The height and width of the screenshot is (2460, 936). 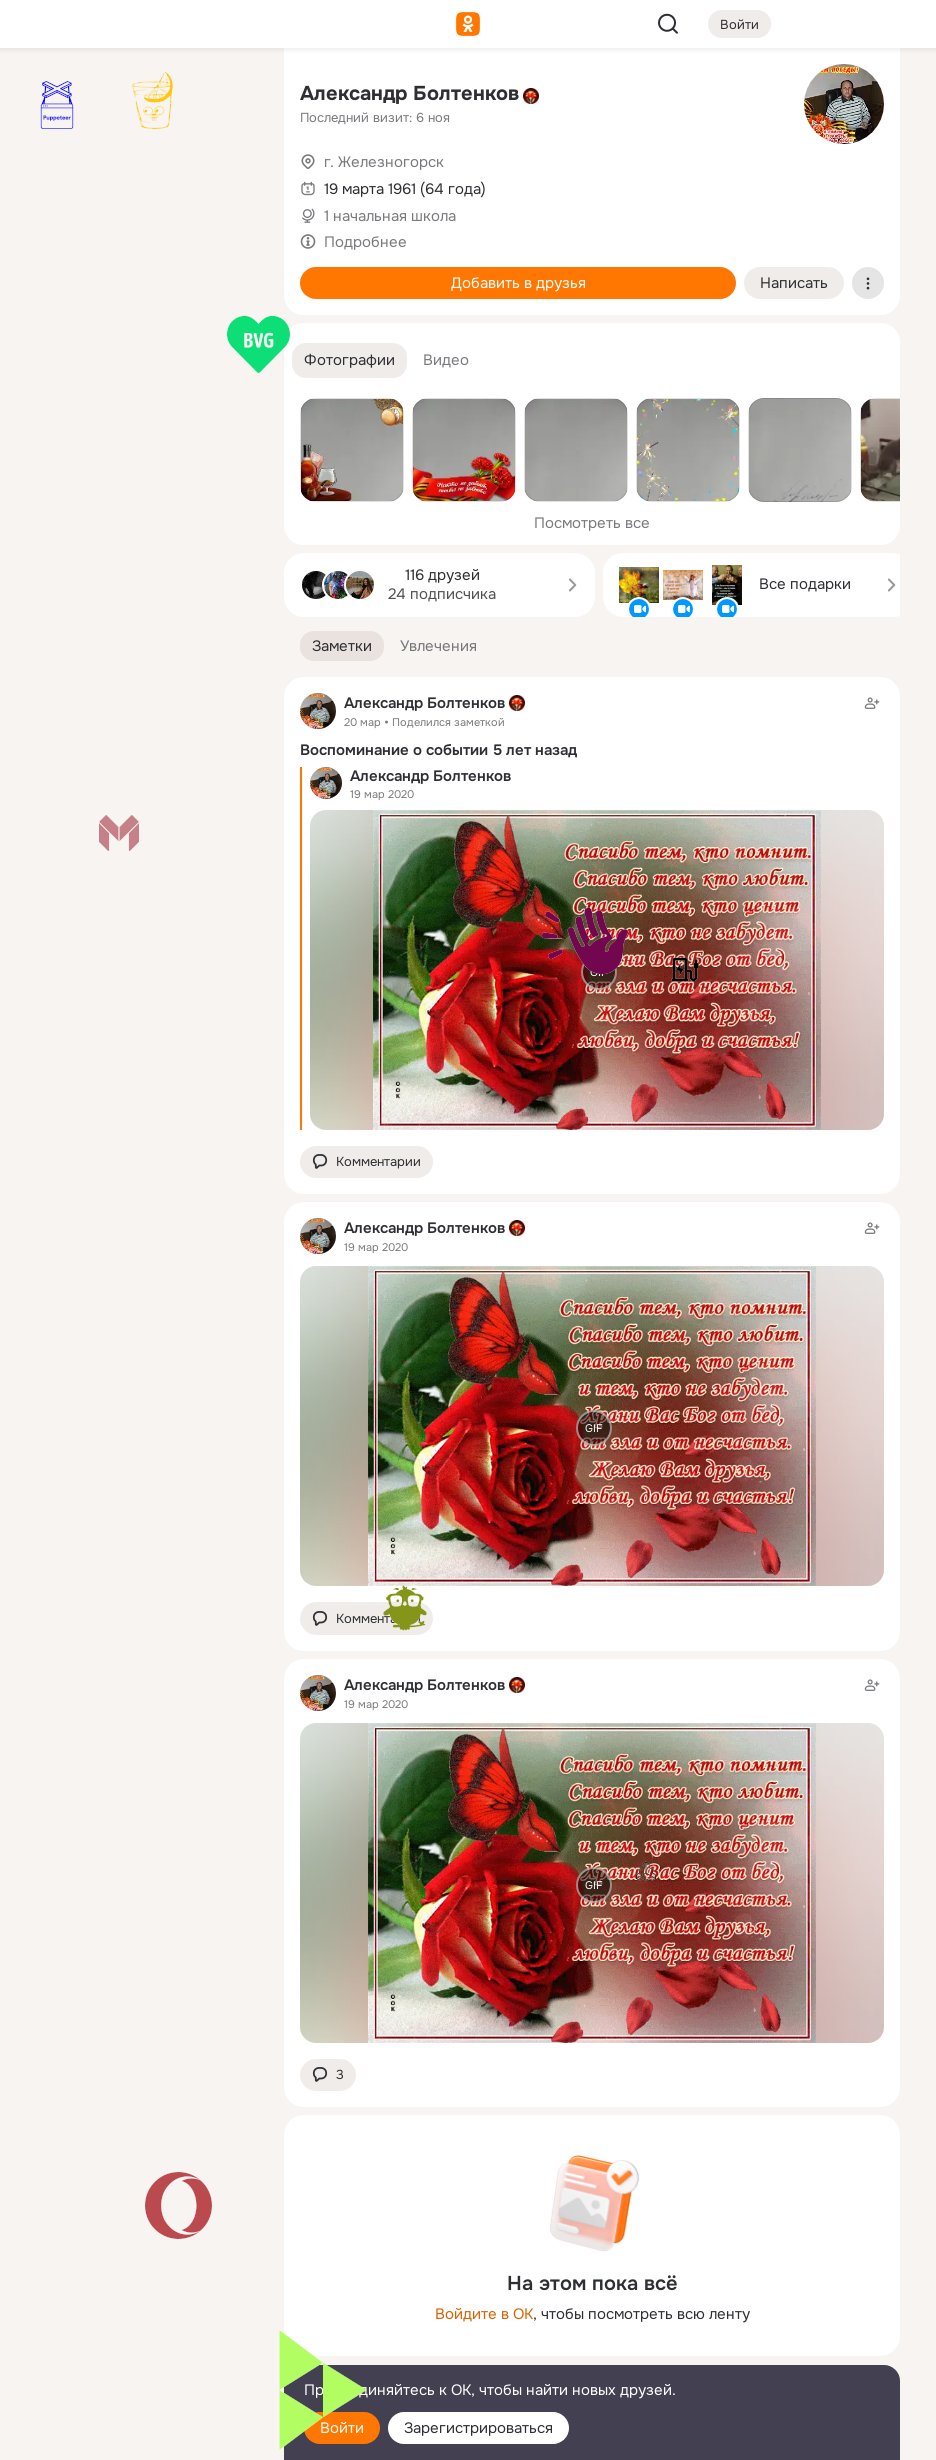 What do you see at coordinates (258, 344) in the screenshot?
I see `BVG (Berlin public transit) app or service` at bounding box center [258, 344].